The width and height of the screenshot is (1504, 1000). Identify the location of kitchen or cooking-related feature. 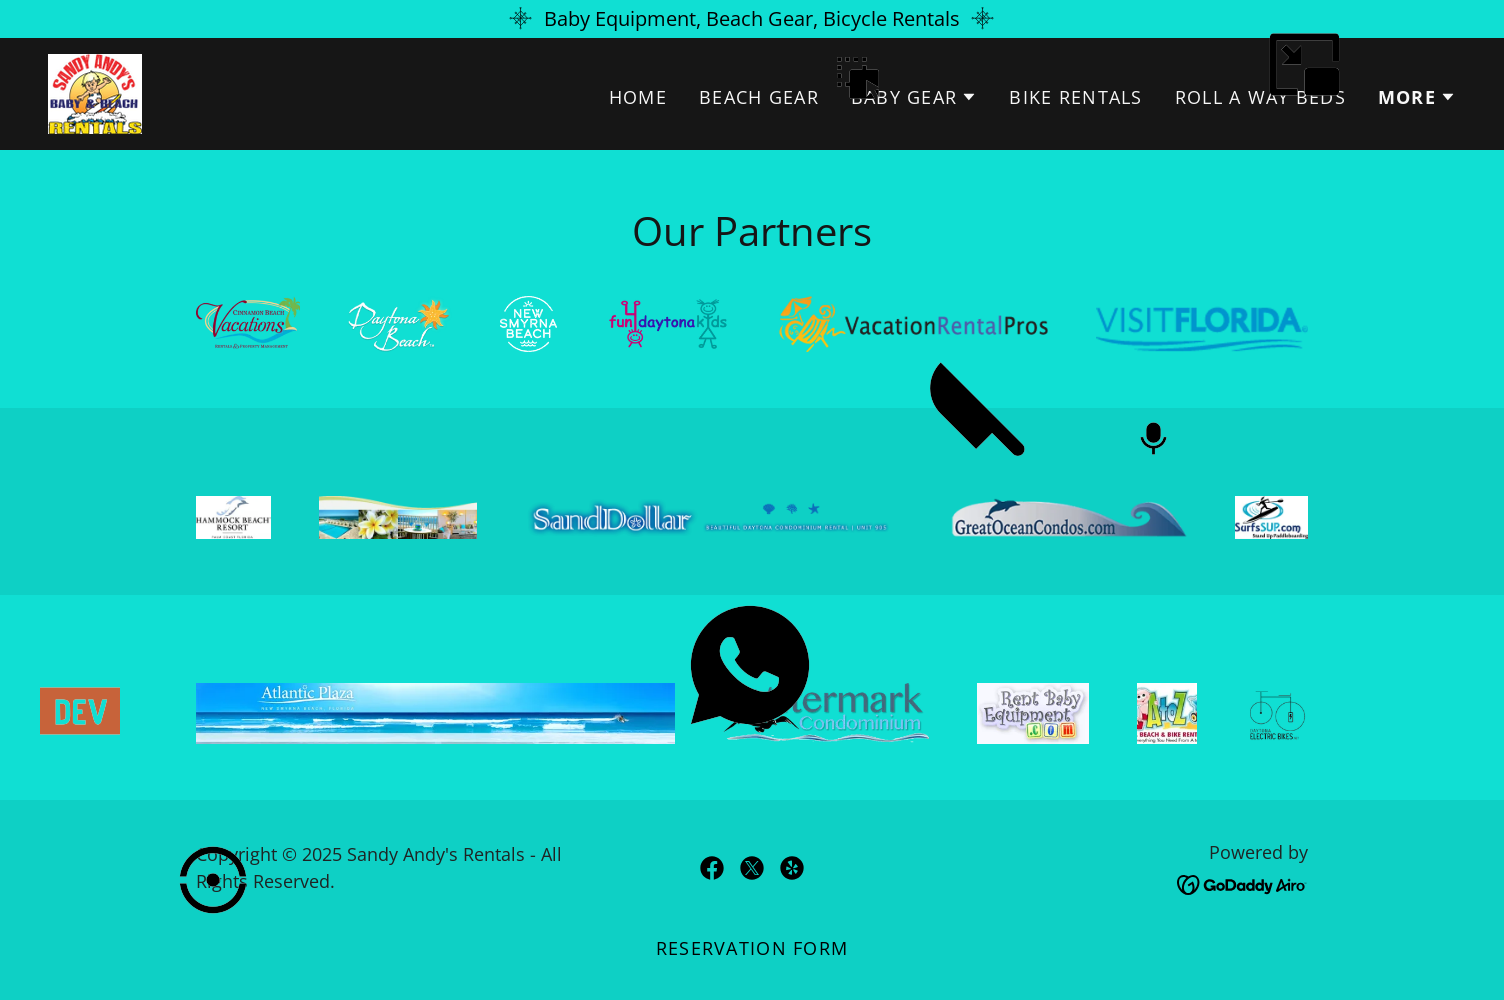
(975, 410).